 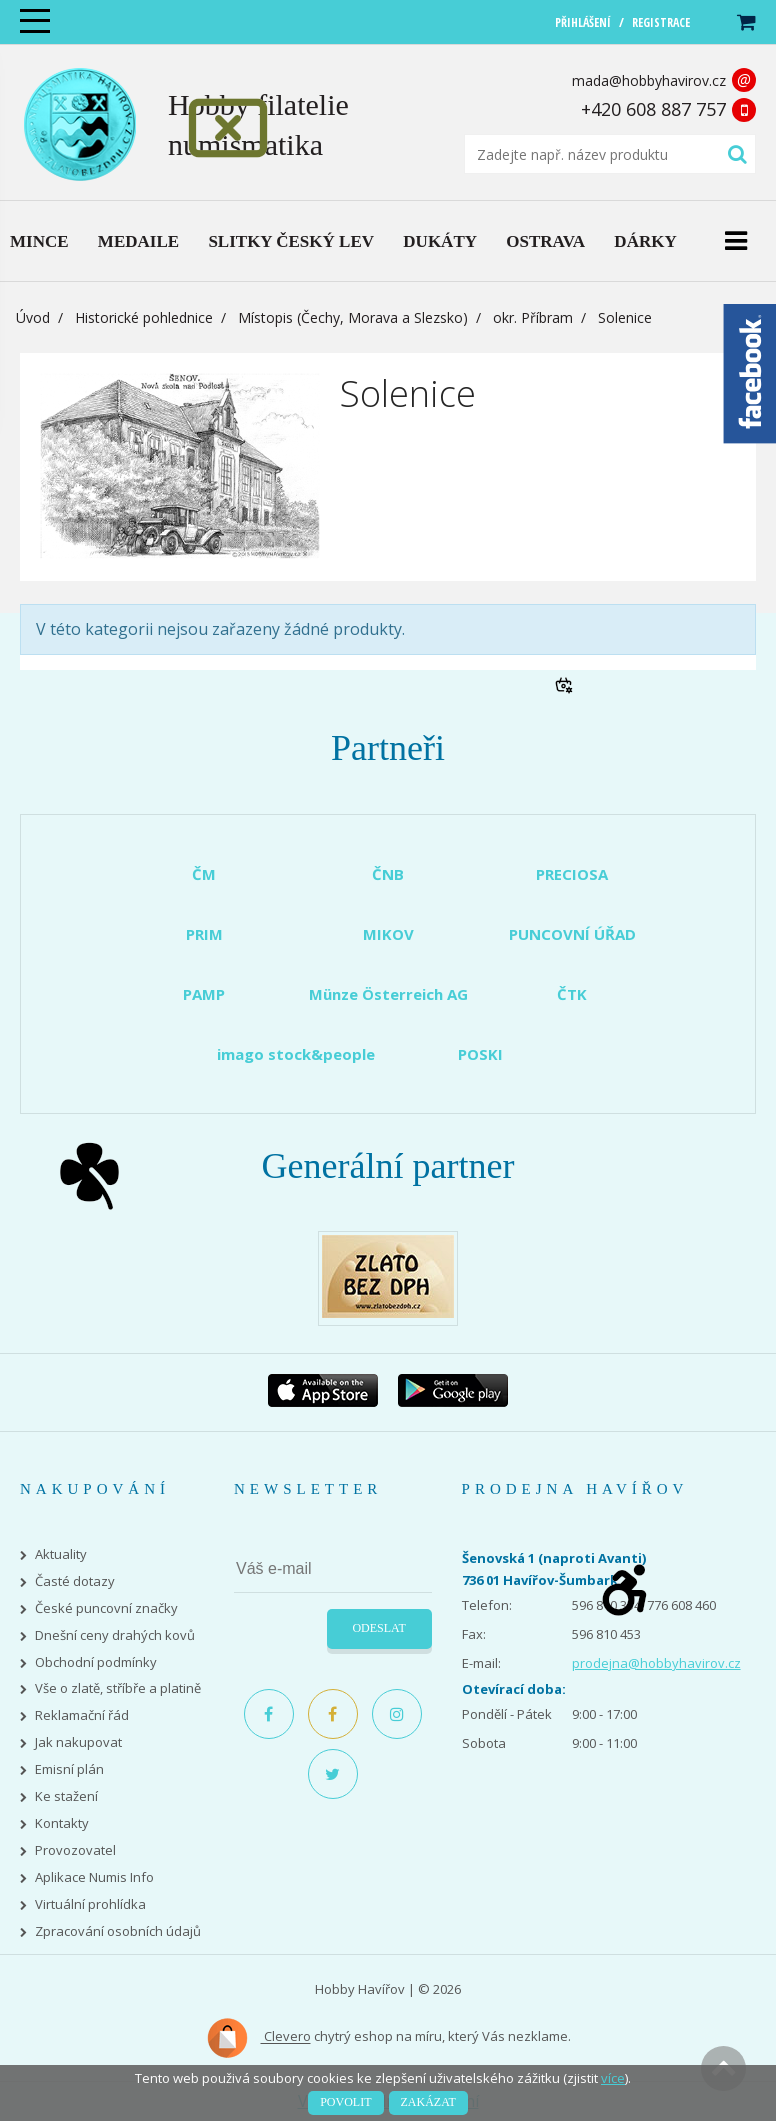 I want to click on indicates a lucky or bonus reward, so click(x=89, y=1174).